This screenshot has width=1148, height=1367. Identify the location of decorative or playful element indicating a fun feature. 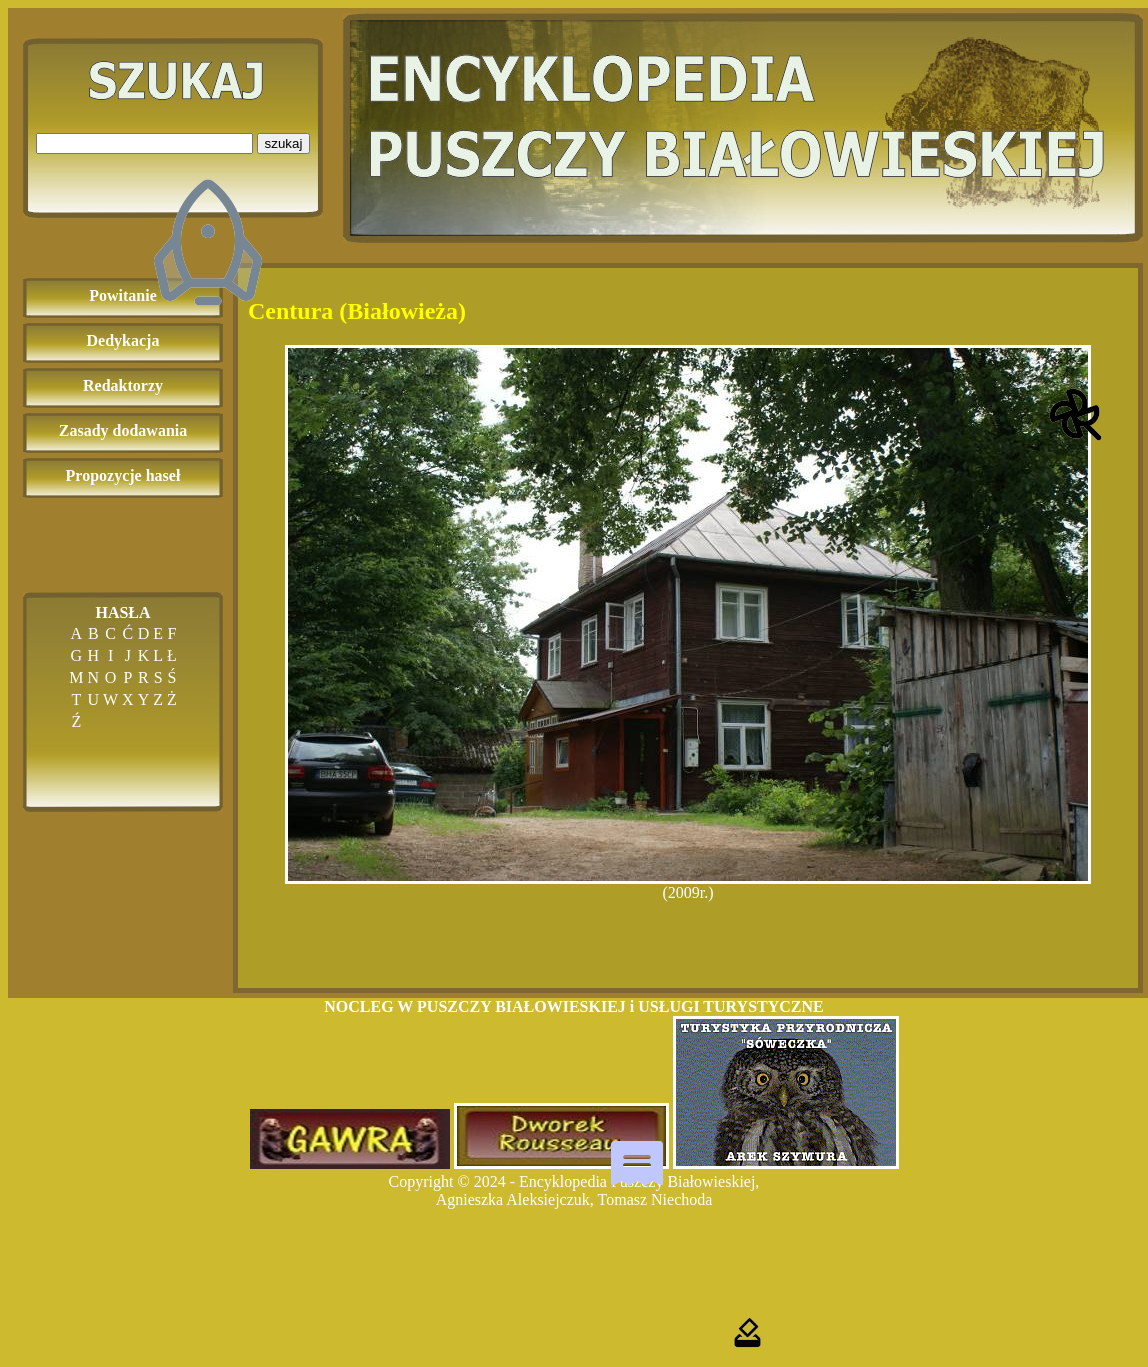
(1076, 415).